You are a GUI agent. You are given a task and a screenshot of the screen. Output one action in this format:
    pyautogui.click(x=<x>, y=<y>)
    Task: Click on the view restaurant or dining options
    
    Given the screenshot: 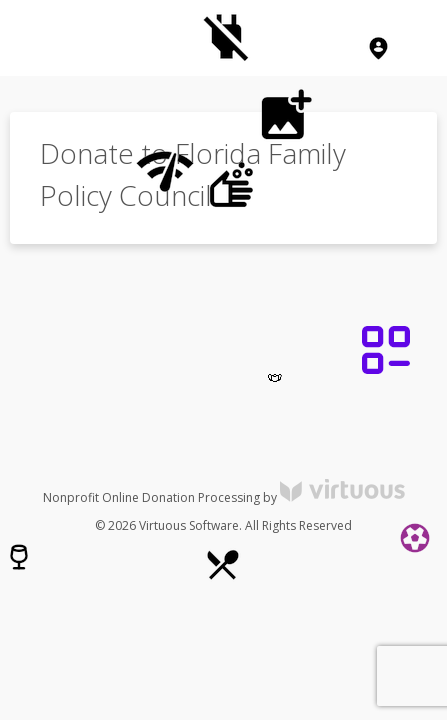 What is the action you would take?
    pyautogui.click(x=222, y=564)
    